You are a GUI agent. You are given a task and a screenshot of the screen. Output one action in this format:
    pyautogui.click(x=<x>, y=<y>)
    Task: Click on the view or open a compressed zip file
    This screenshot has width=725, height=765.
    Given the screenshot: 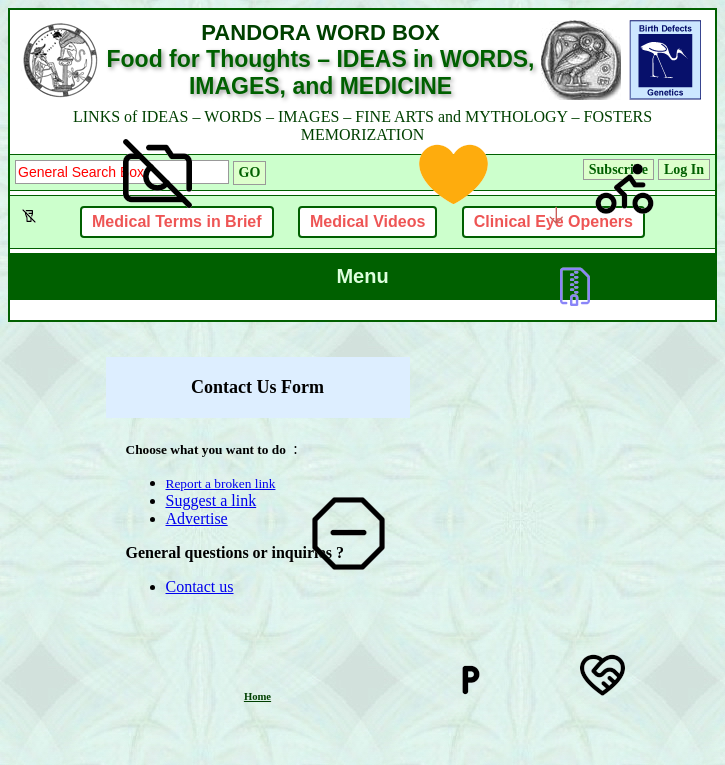 What is the action you would take?
    pyautogui.click(x=575, y=286)
    